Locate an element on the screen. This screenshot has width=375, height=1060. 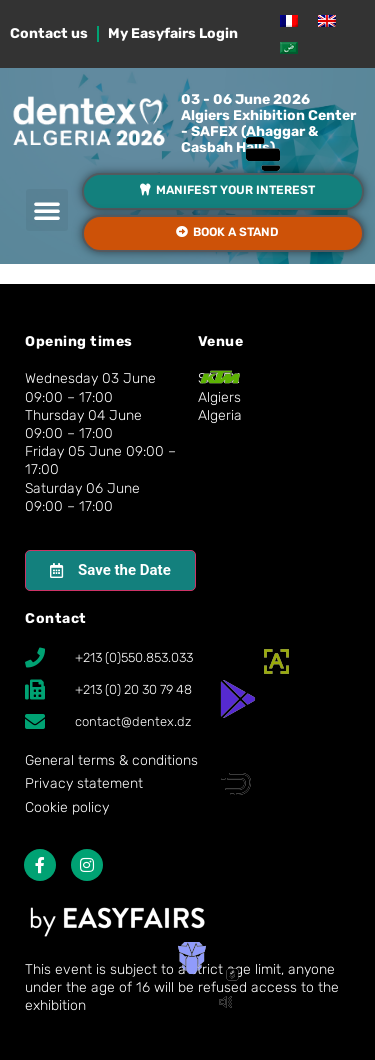
scan text using optical character recognition (OCR) is located at coordinates (276, 661).